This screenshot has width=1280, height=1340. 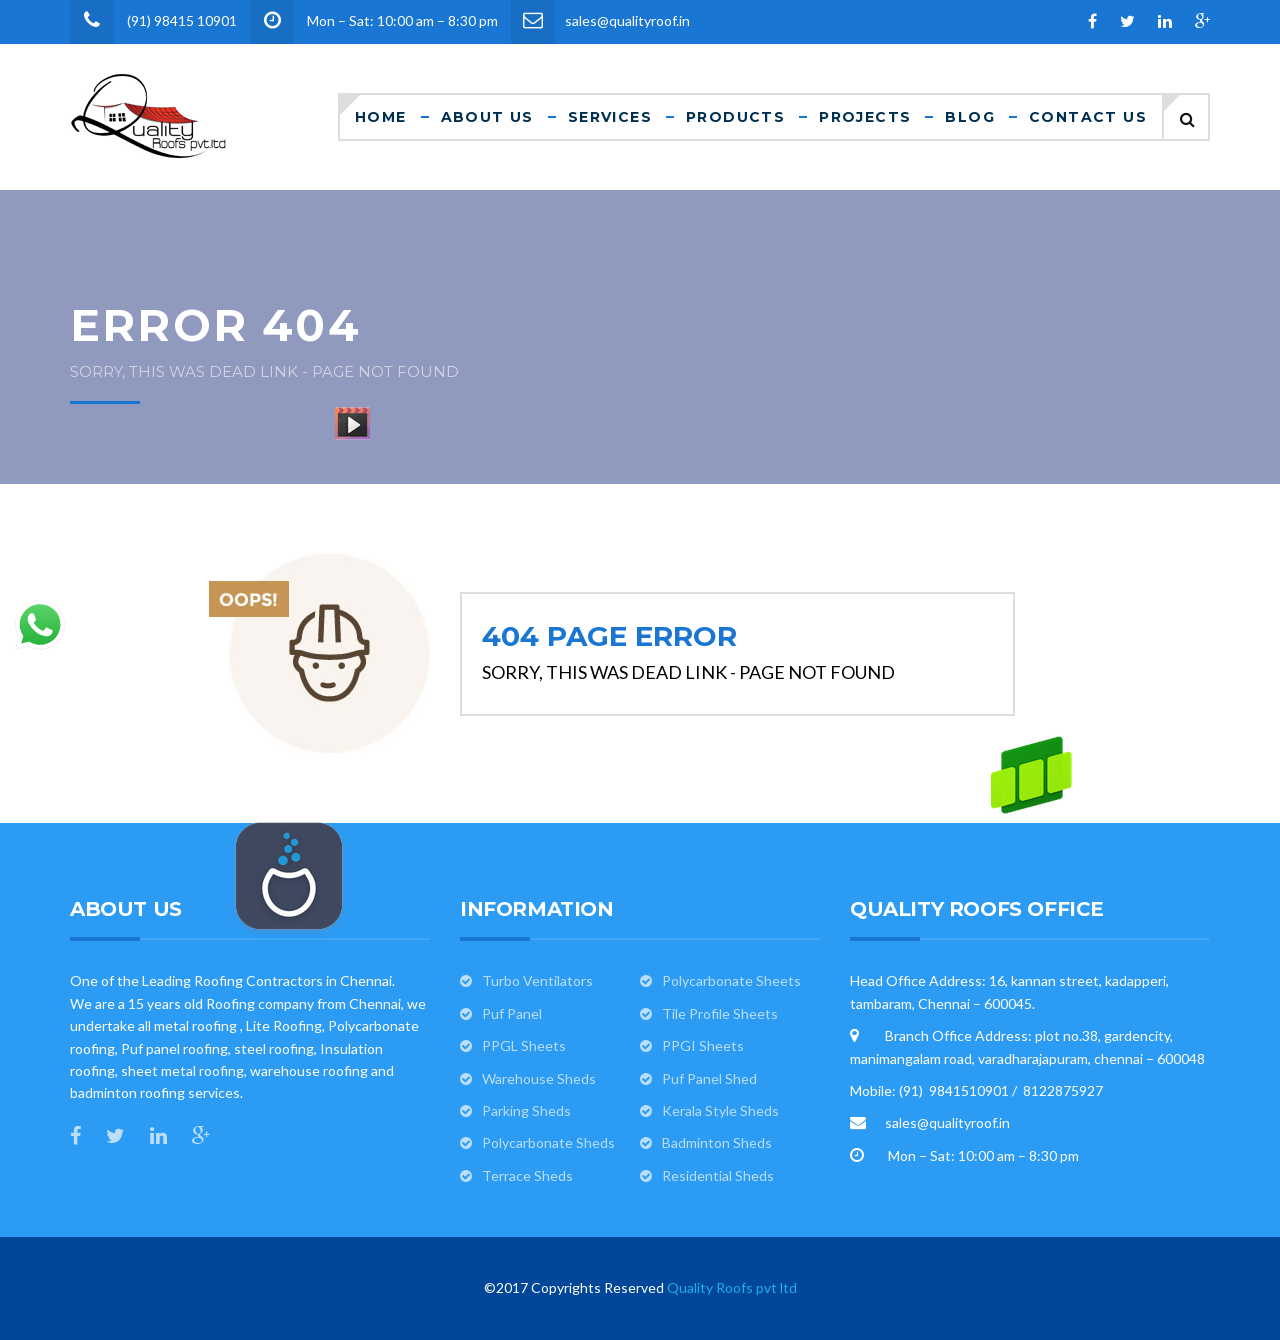 What do you see at coordinates (289, 876) in the screenshot?
I see `open mageia linux distribution app` at bounding box center [289, 876].